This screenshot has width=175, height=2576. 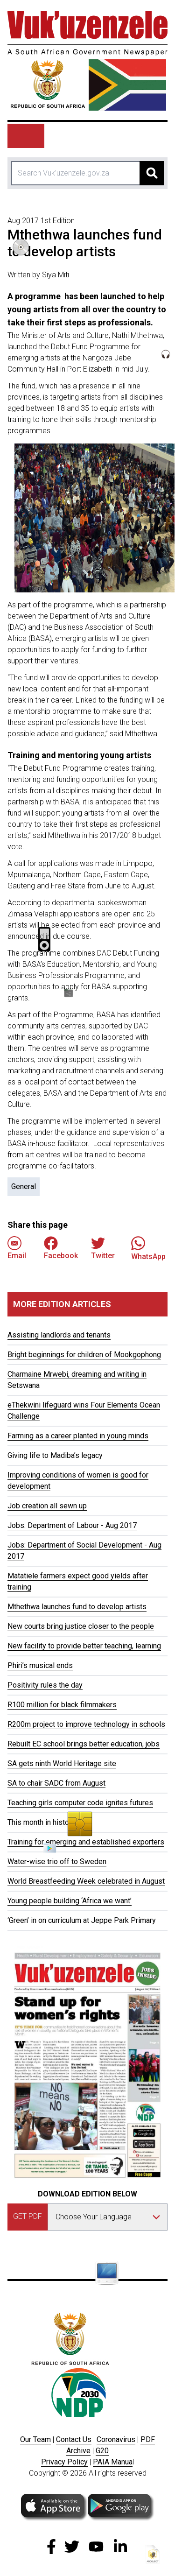 I want to click on represents an apple emac computer, so click(x=107, y=2273).